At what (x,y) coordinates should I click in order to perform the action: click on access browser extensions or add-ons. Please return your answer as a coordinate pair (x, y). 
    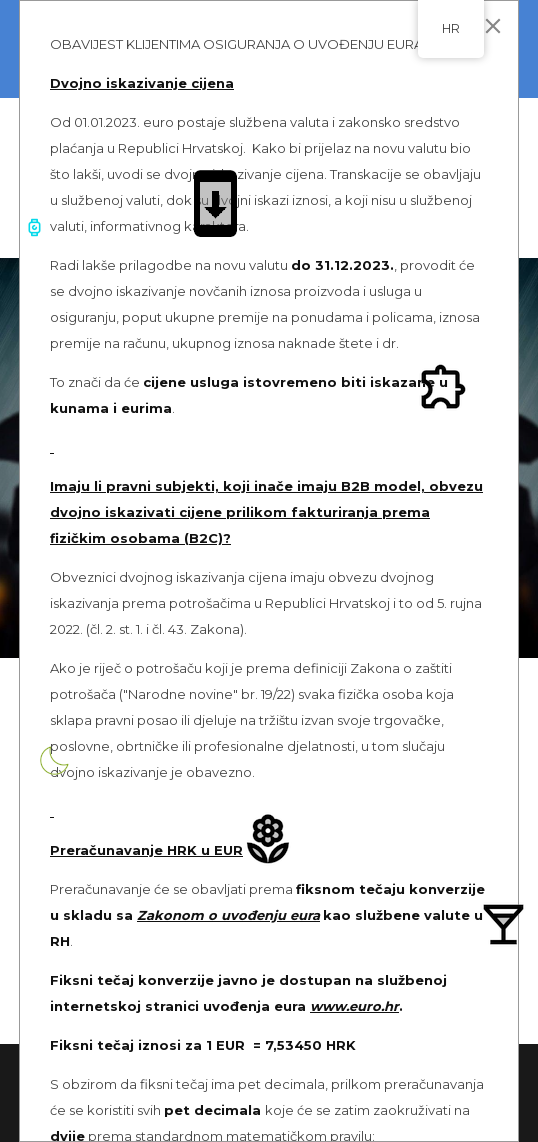
    Looking at the image, I should click on (444, 386).